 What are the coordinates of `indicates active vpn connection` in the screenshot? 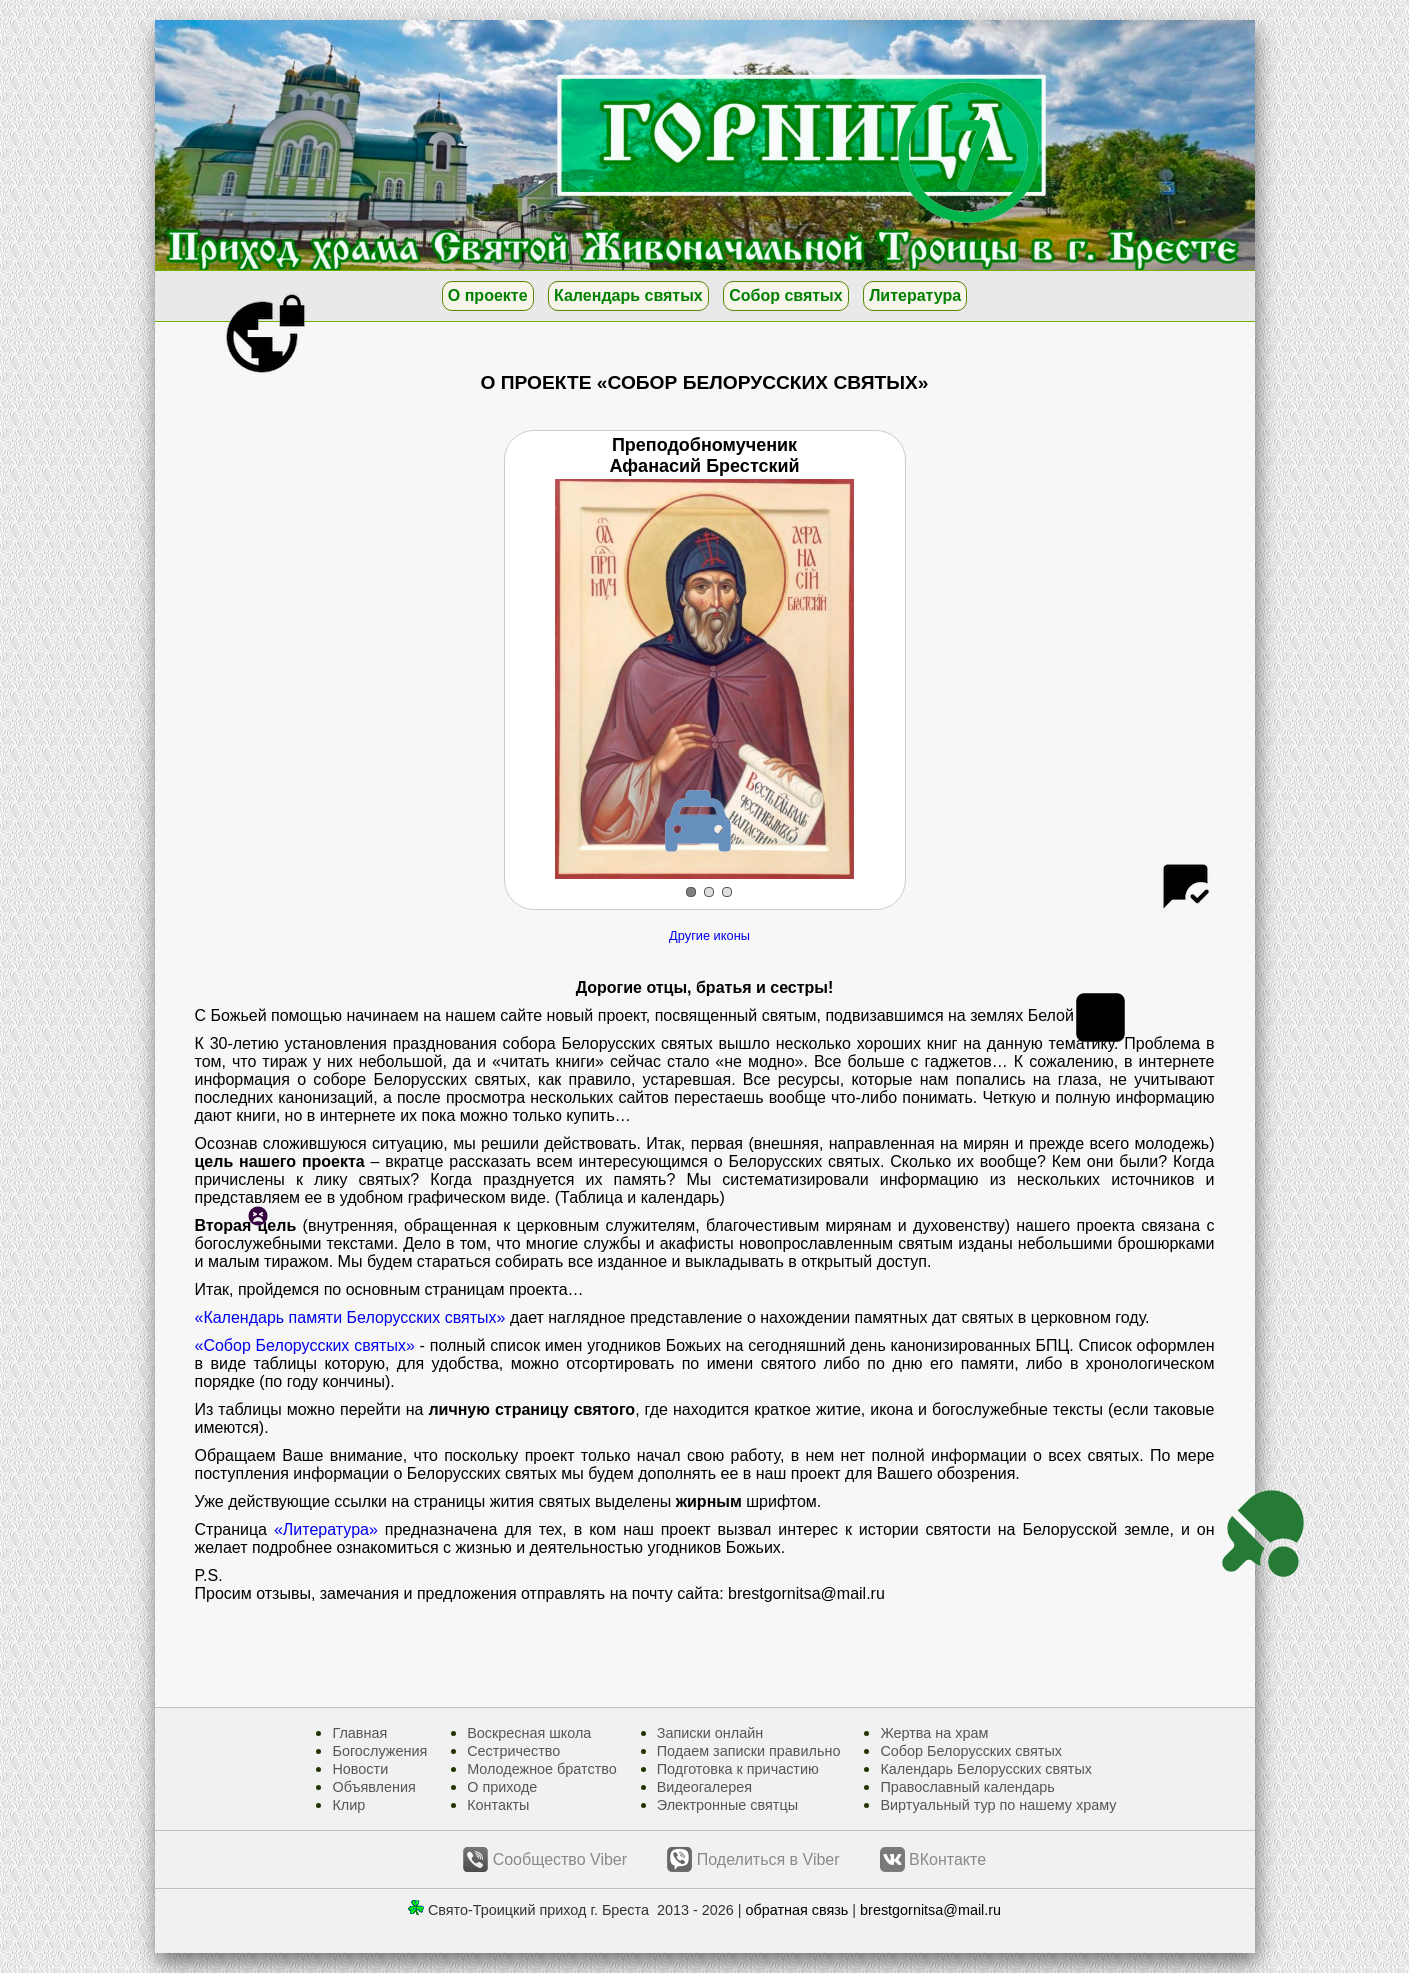 It's located at (265, 333).